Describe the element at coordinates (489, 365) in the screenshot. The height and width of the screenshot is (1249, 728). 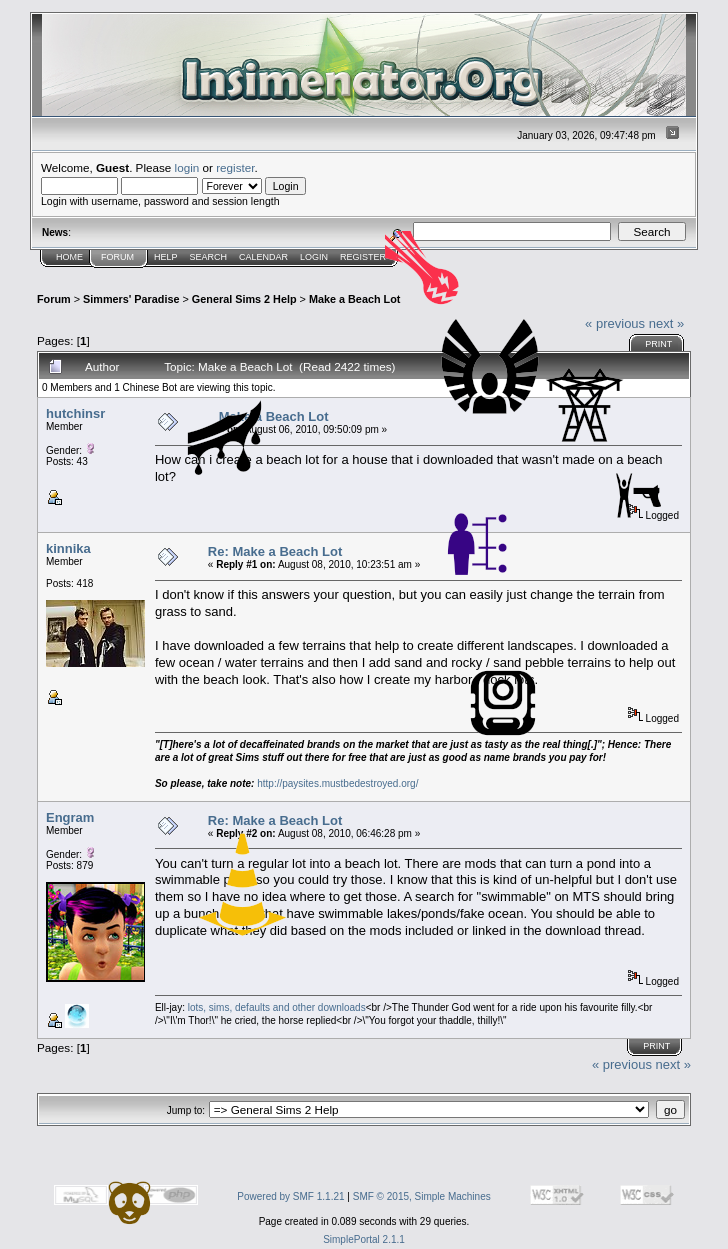
I see `select angel or celestial character class` at that location.